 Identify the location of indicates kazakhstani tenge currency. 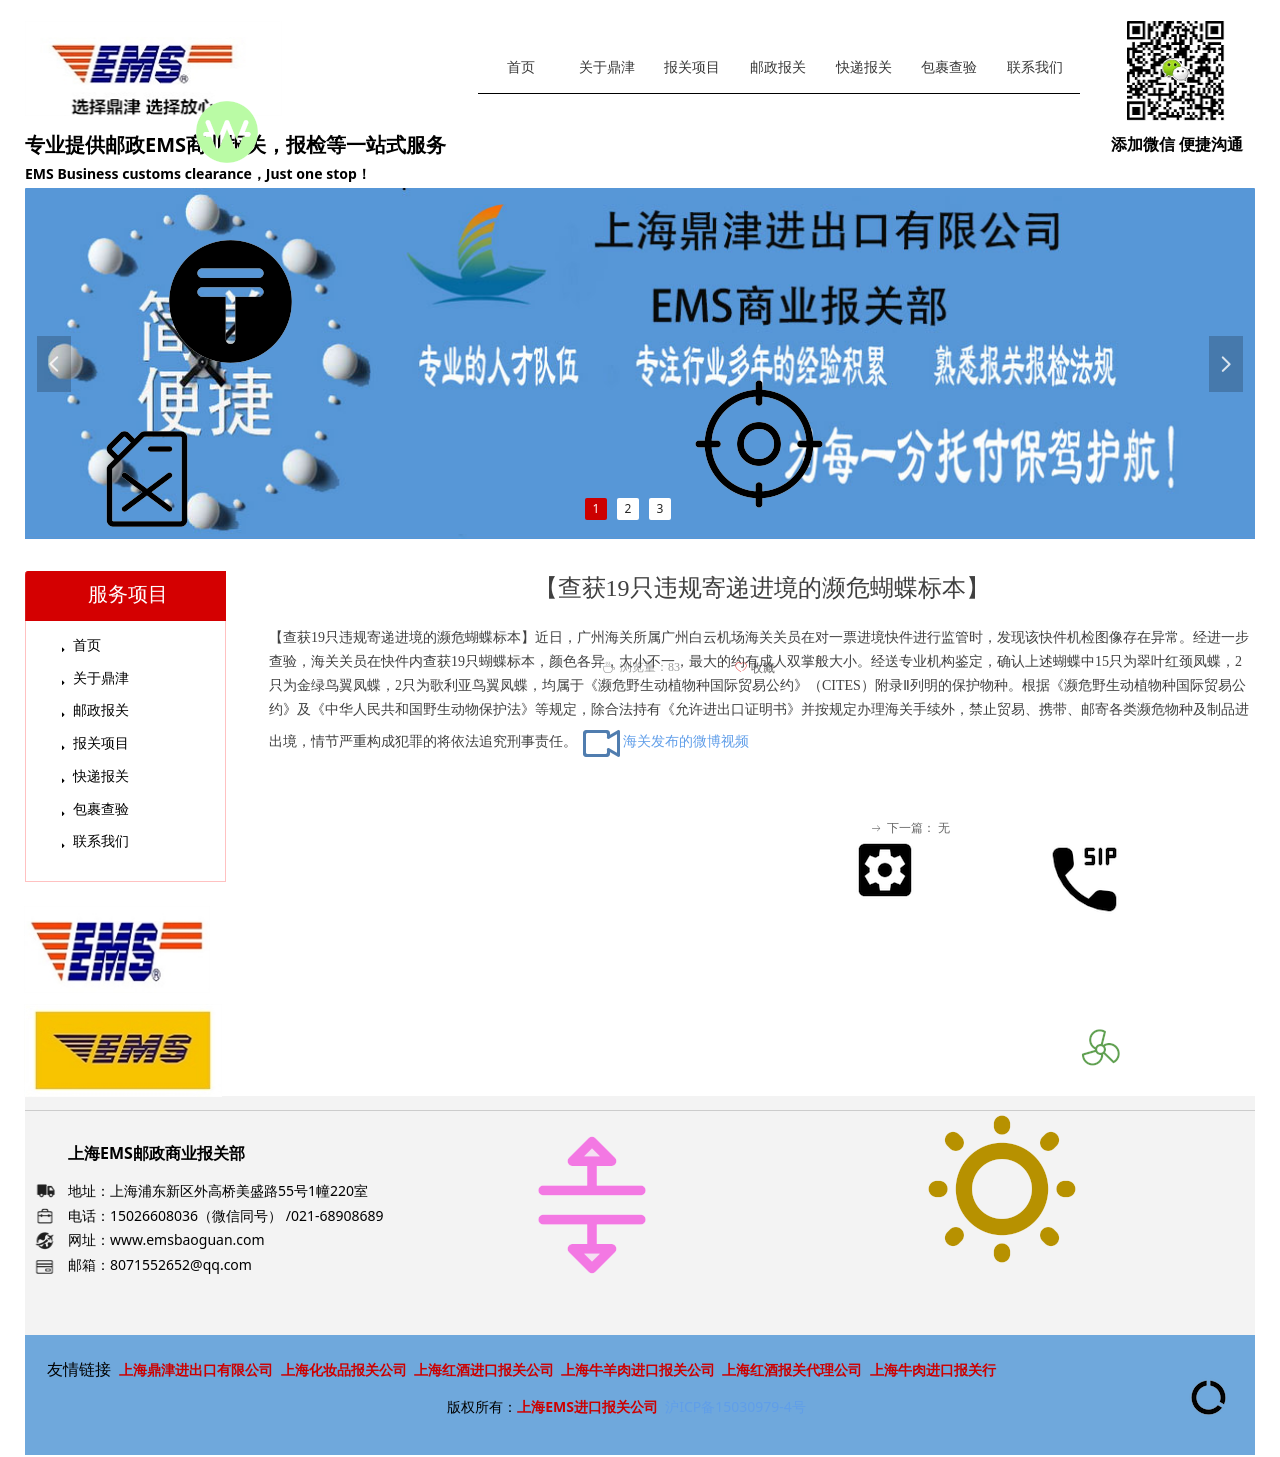
(230, 301).